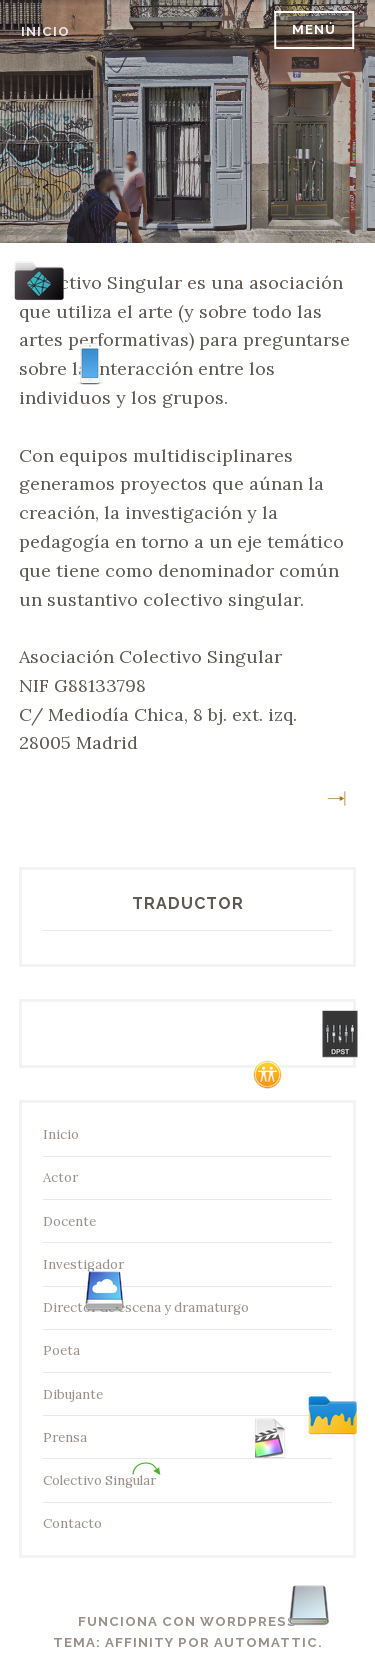  What do you see at coordinates (309, 1605) in the screenshot?
I see `removable storage device connected` at bounding box center [309, 1605].